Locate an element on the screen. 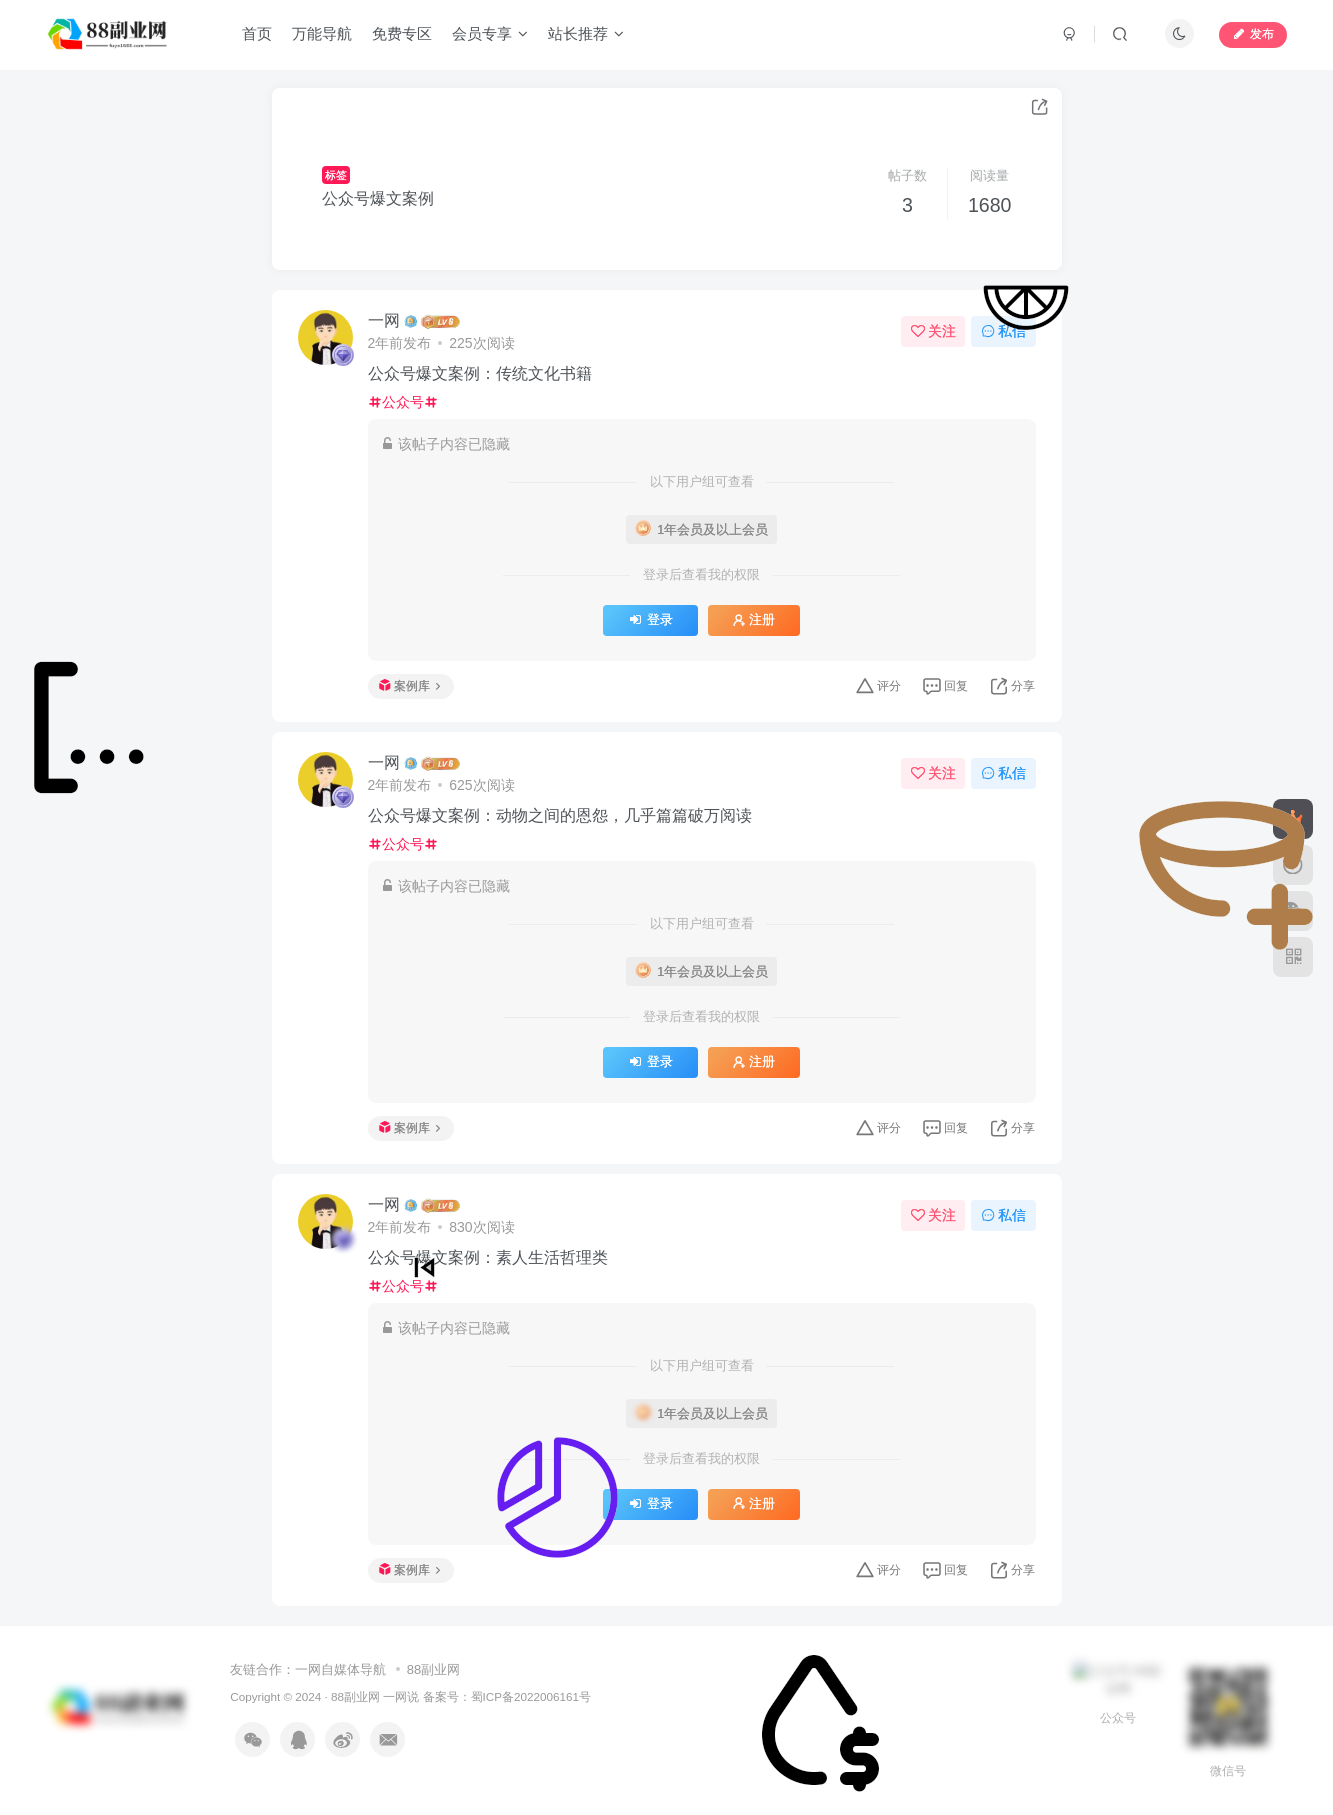 Image resolution: width=1333 pixels, height=1815 pixels. view analytics or statistics breakdown is located at coordinates (557, 1497).